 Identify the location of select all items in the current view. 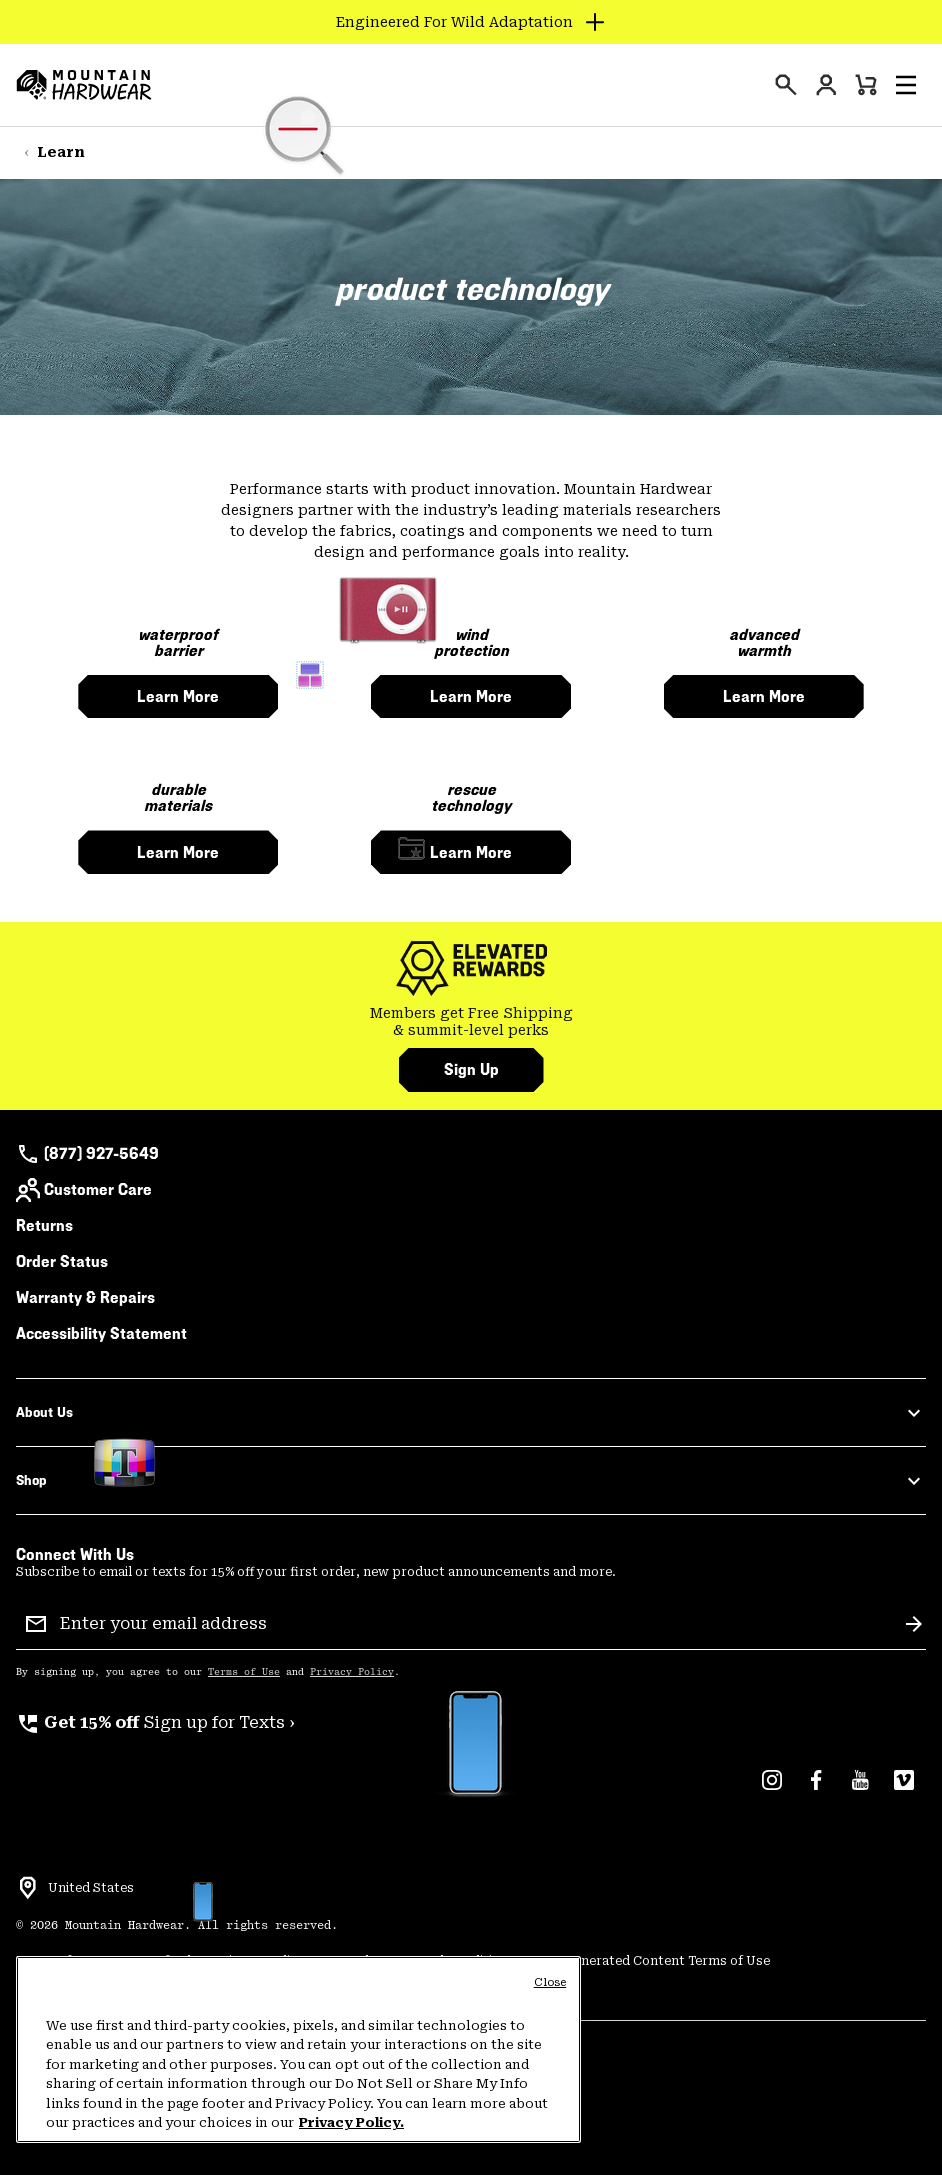
(310, 675).